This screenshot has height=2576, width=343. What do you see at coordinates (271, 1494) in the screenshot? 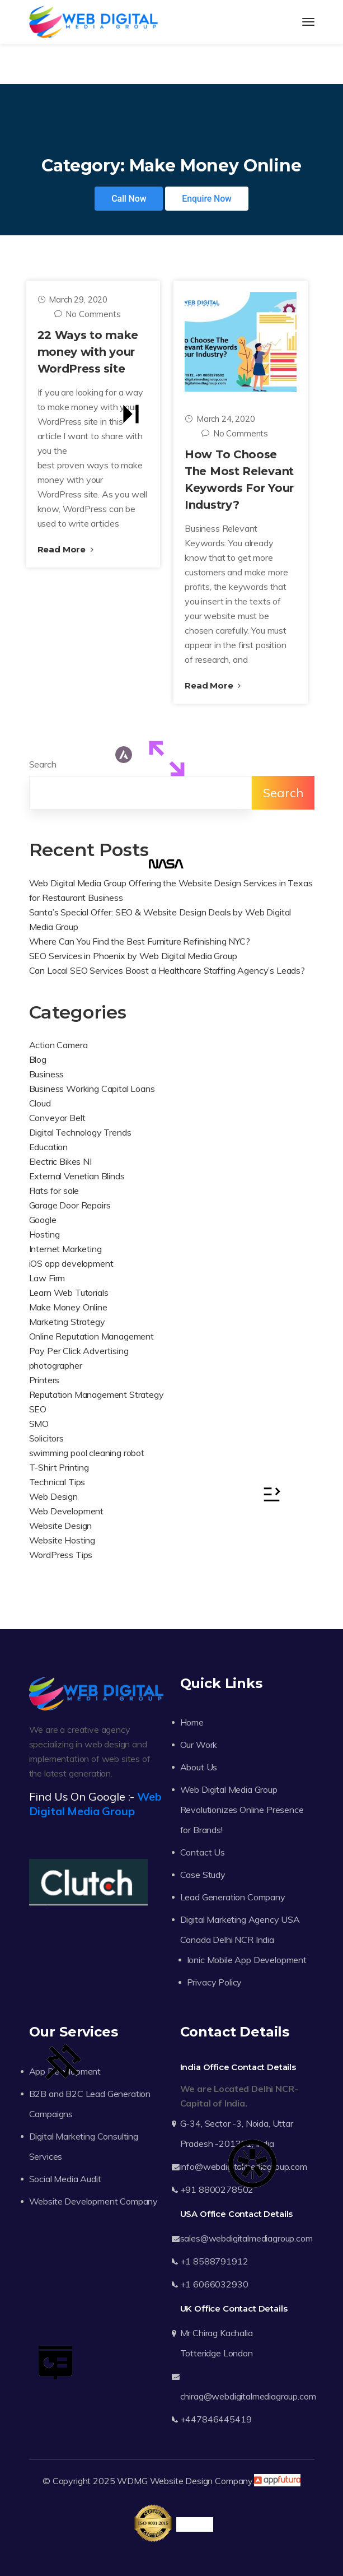
I see `expand the side navigation menu` at bounding box center [271, 1494].